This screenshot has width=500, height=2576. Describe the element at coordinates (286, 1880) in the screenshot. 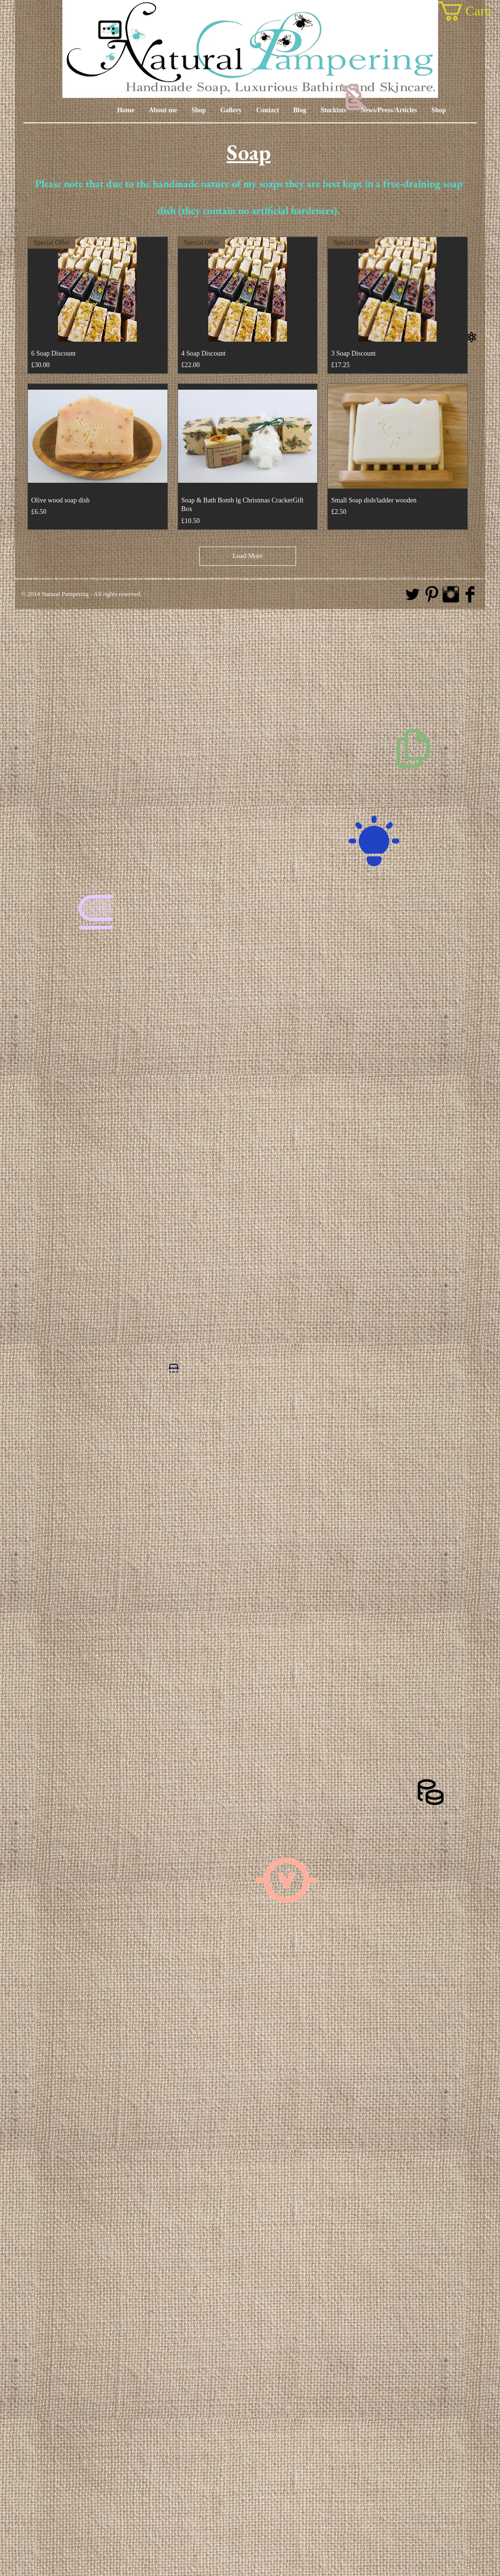

I see `voltmeter component in a circuit diagram` at that location.